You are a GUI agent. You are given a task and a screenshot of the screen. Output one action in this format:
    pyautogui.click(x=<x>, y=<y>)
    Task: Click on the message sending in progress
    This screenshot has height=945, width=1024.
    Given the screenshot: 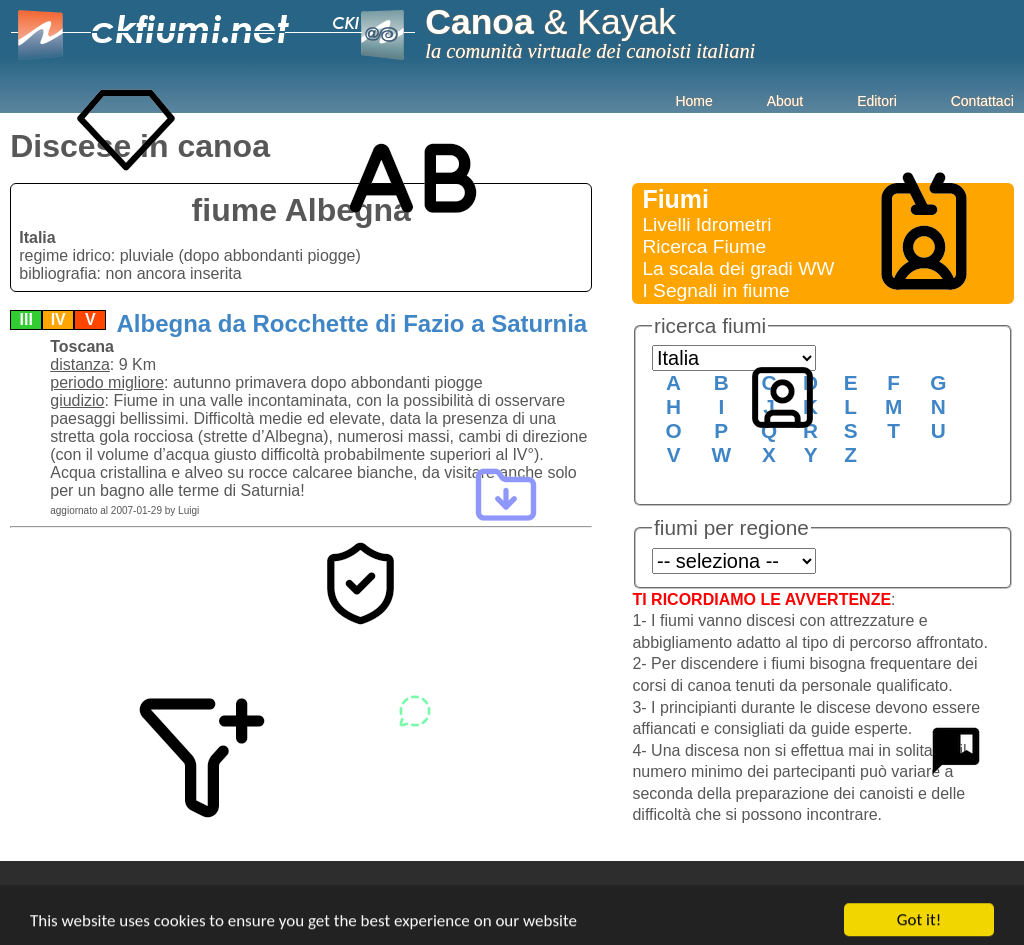 What is the action you would take?
    pyautogui.click(x=415, y=711)
    